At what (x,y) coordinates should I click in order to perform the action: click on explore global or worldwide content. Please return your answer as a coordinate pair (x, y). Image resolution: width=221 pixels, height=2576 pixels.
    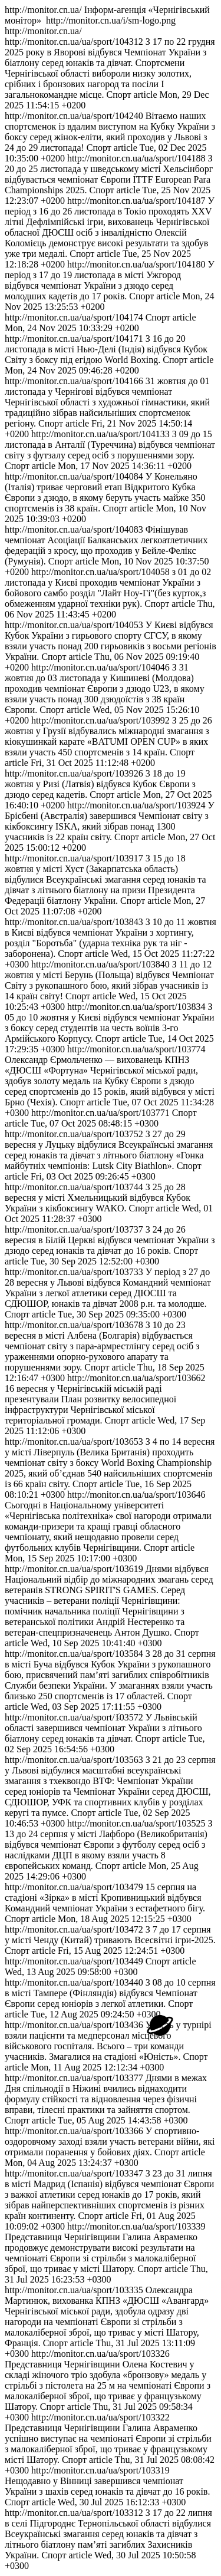
    Looking at the image, I should click on (160, 2025).